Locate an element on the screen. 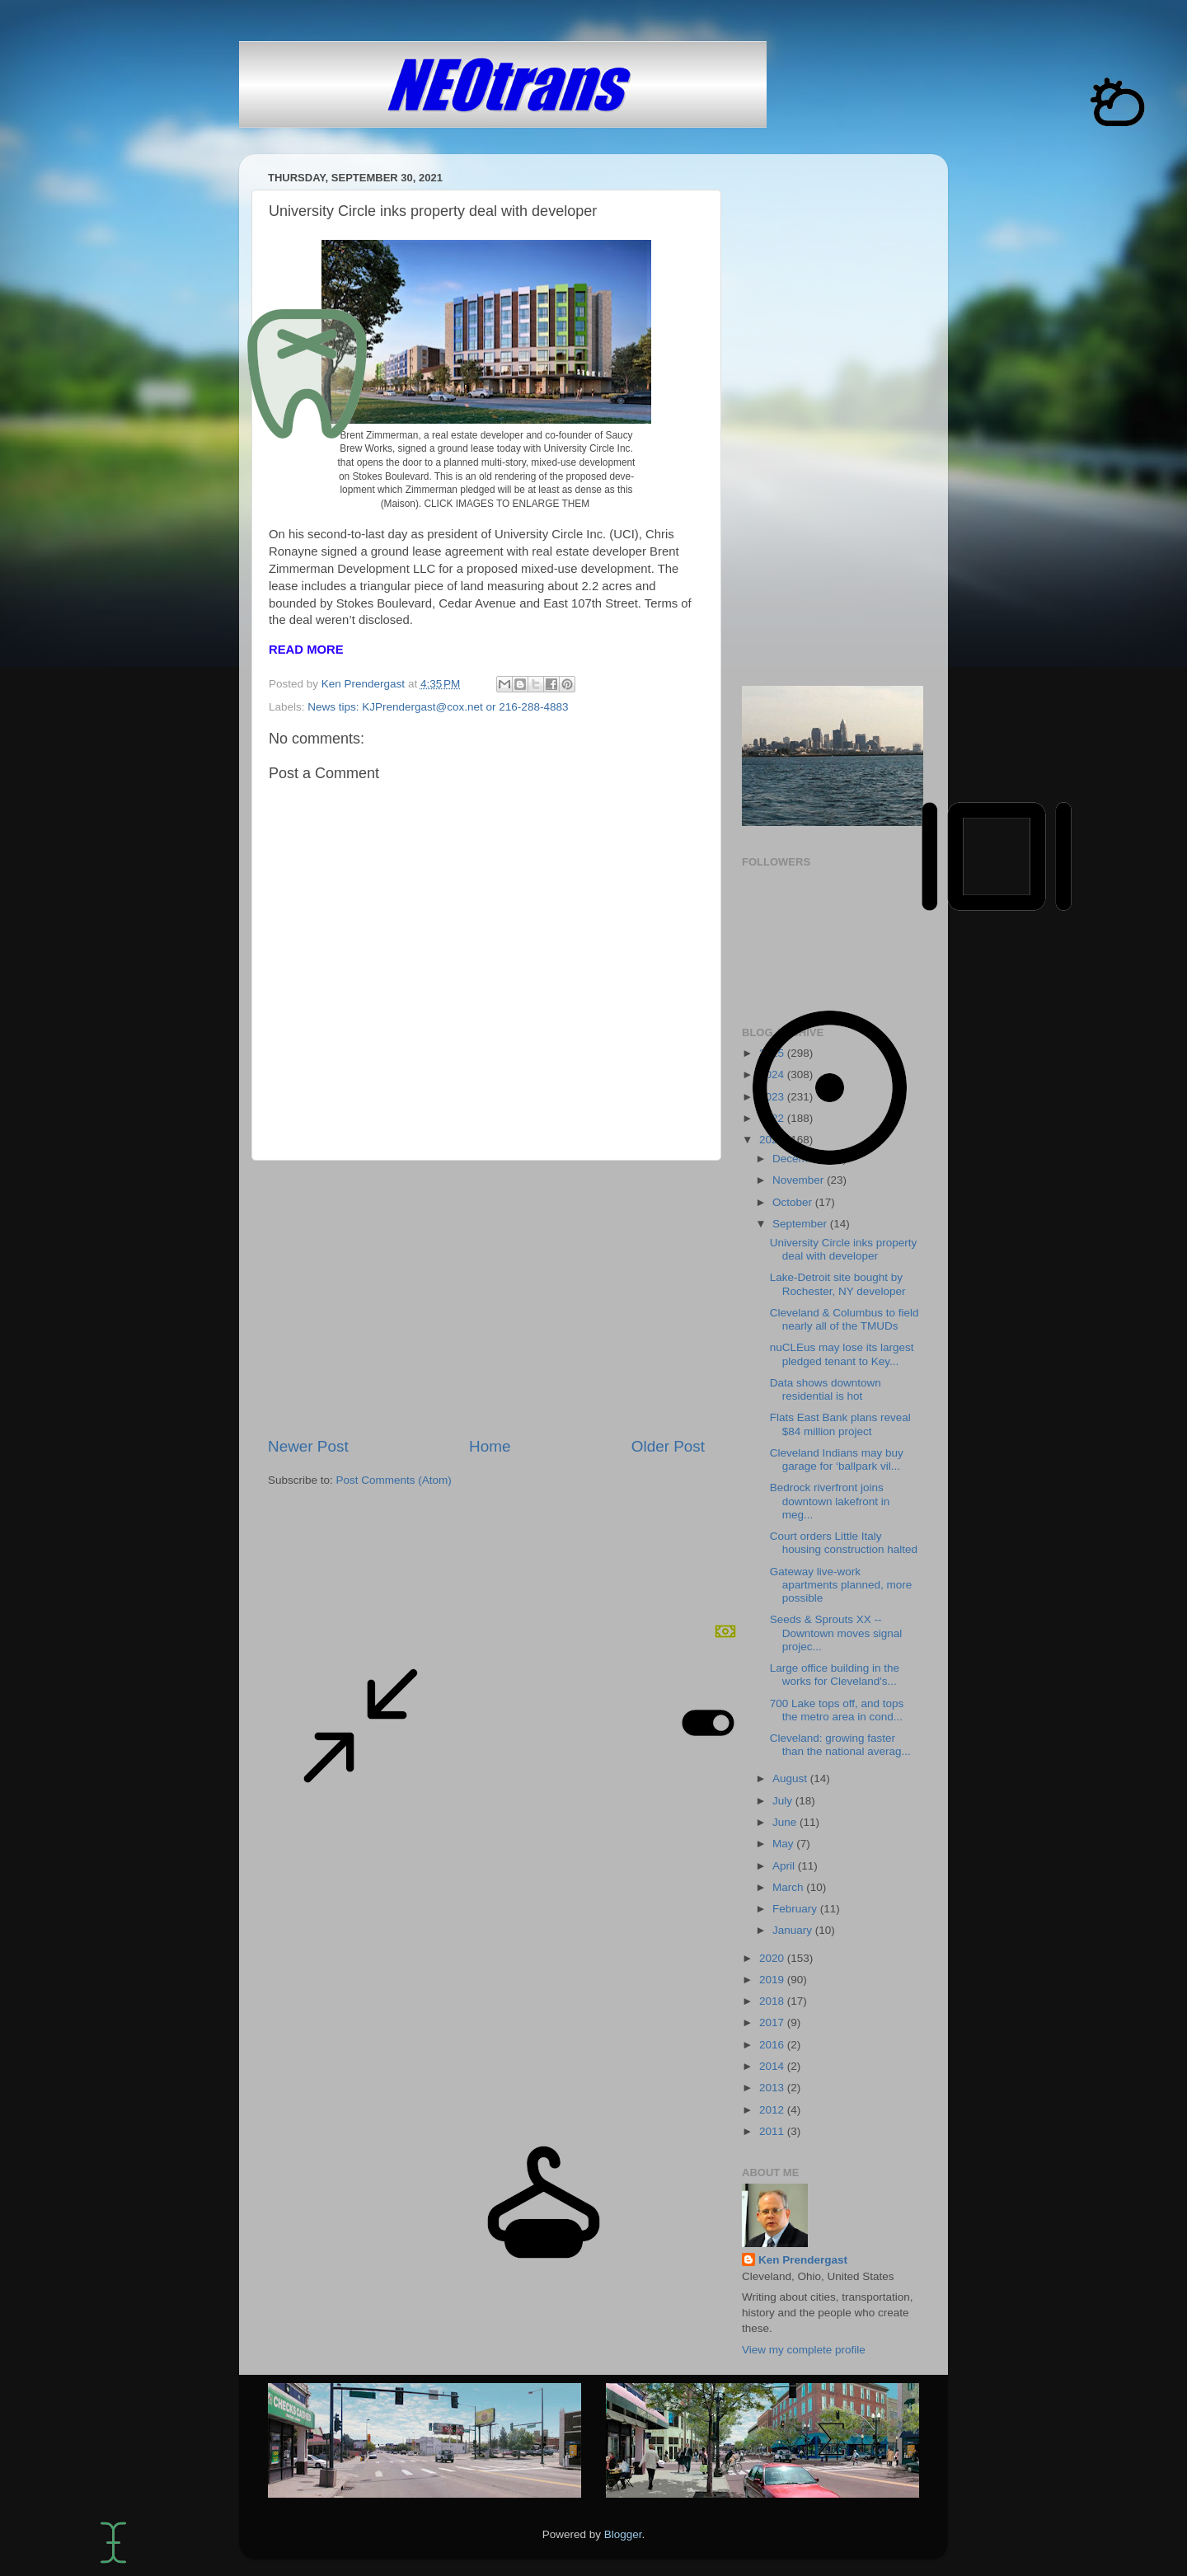 Image resolution: width=1187 pixels, height=2576 pixels. calculate sum or total is located at coordinates (831, 2439).